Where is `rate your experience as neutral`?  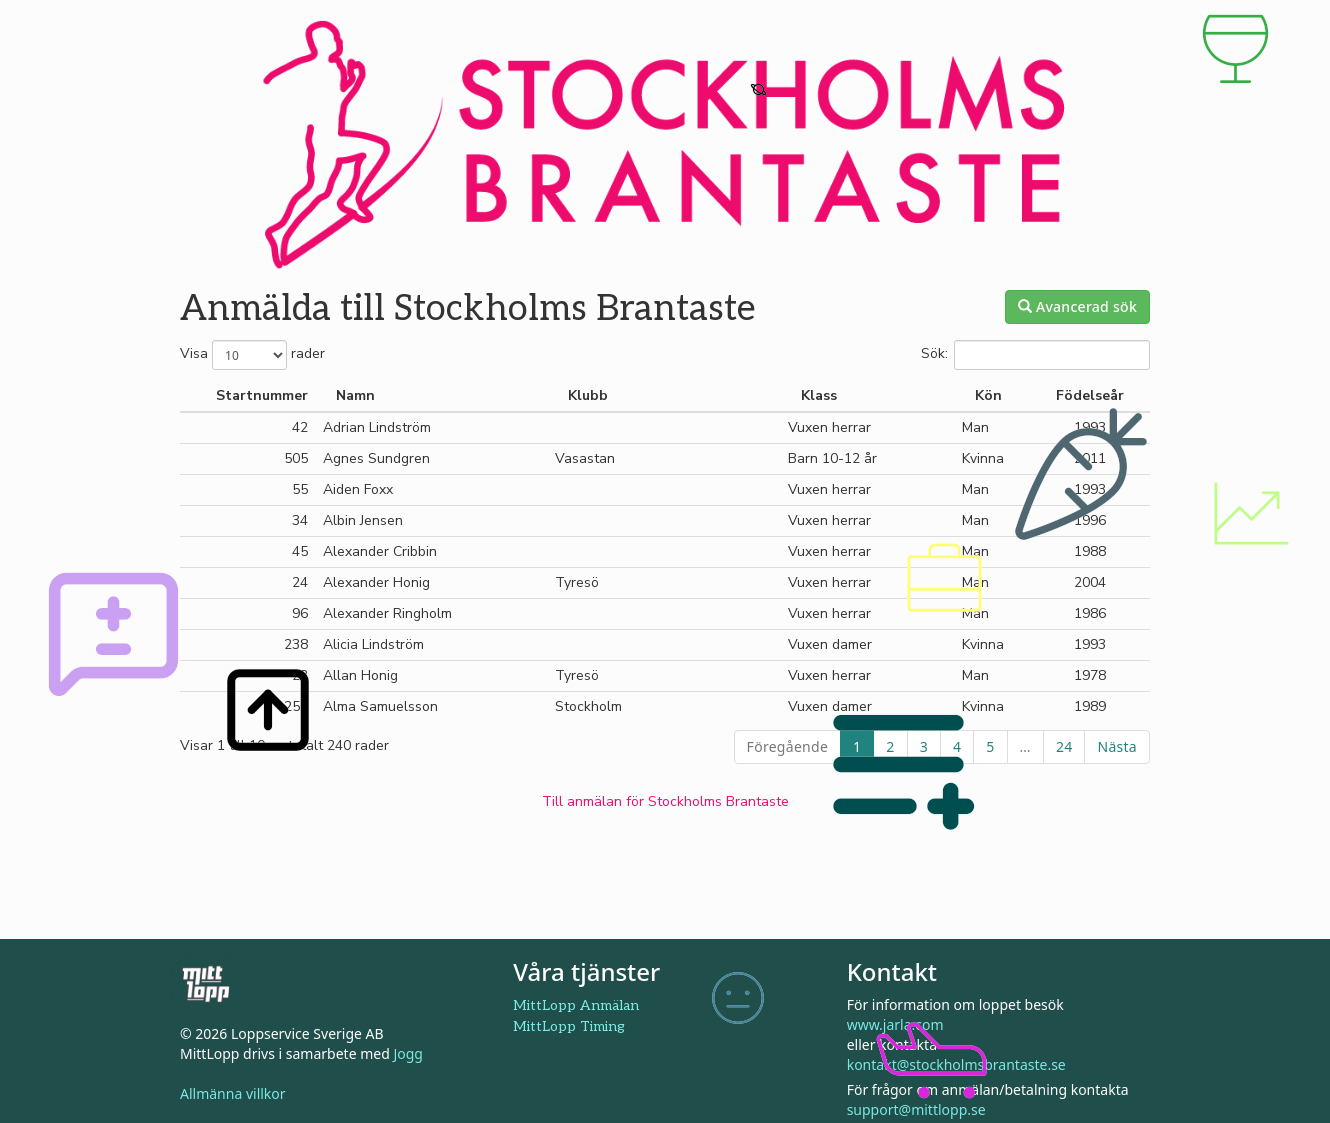 rate your experience as neutral is located at coordinates (738, 998).